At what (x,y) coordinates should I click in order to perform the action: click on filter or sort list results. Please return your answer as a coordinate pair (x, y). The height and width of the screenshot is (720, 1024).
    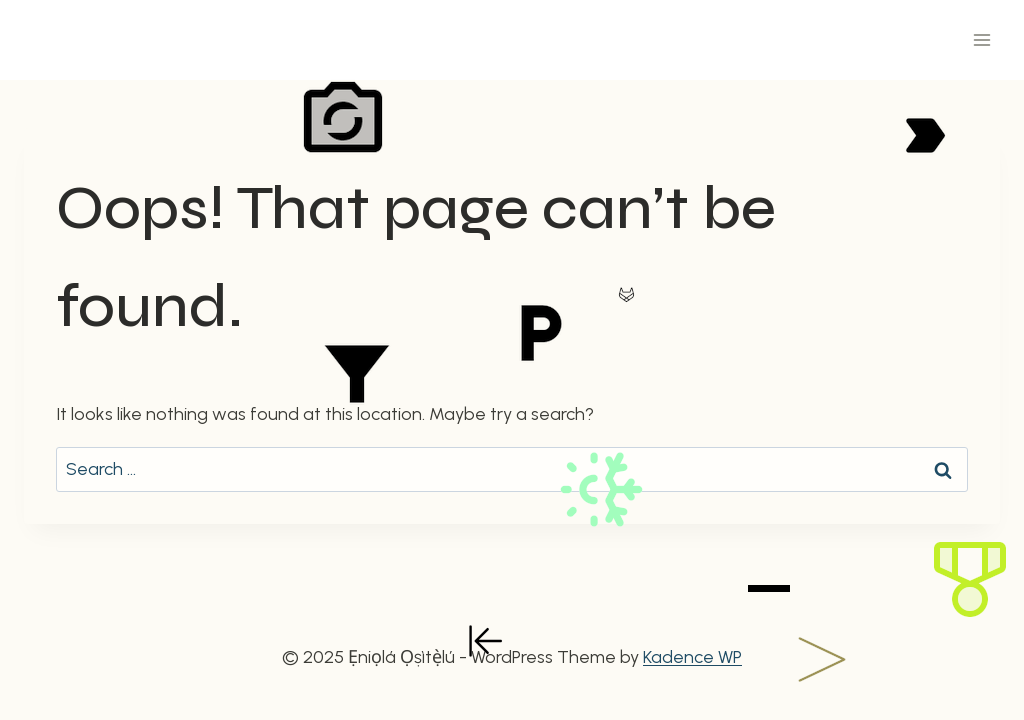
    Looking at the image, I should click on (357, 374).